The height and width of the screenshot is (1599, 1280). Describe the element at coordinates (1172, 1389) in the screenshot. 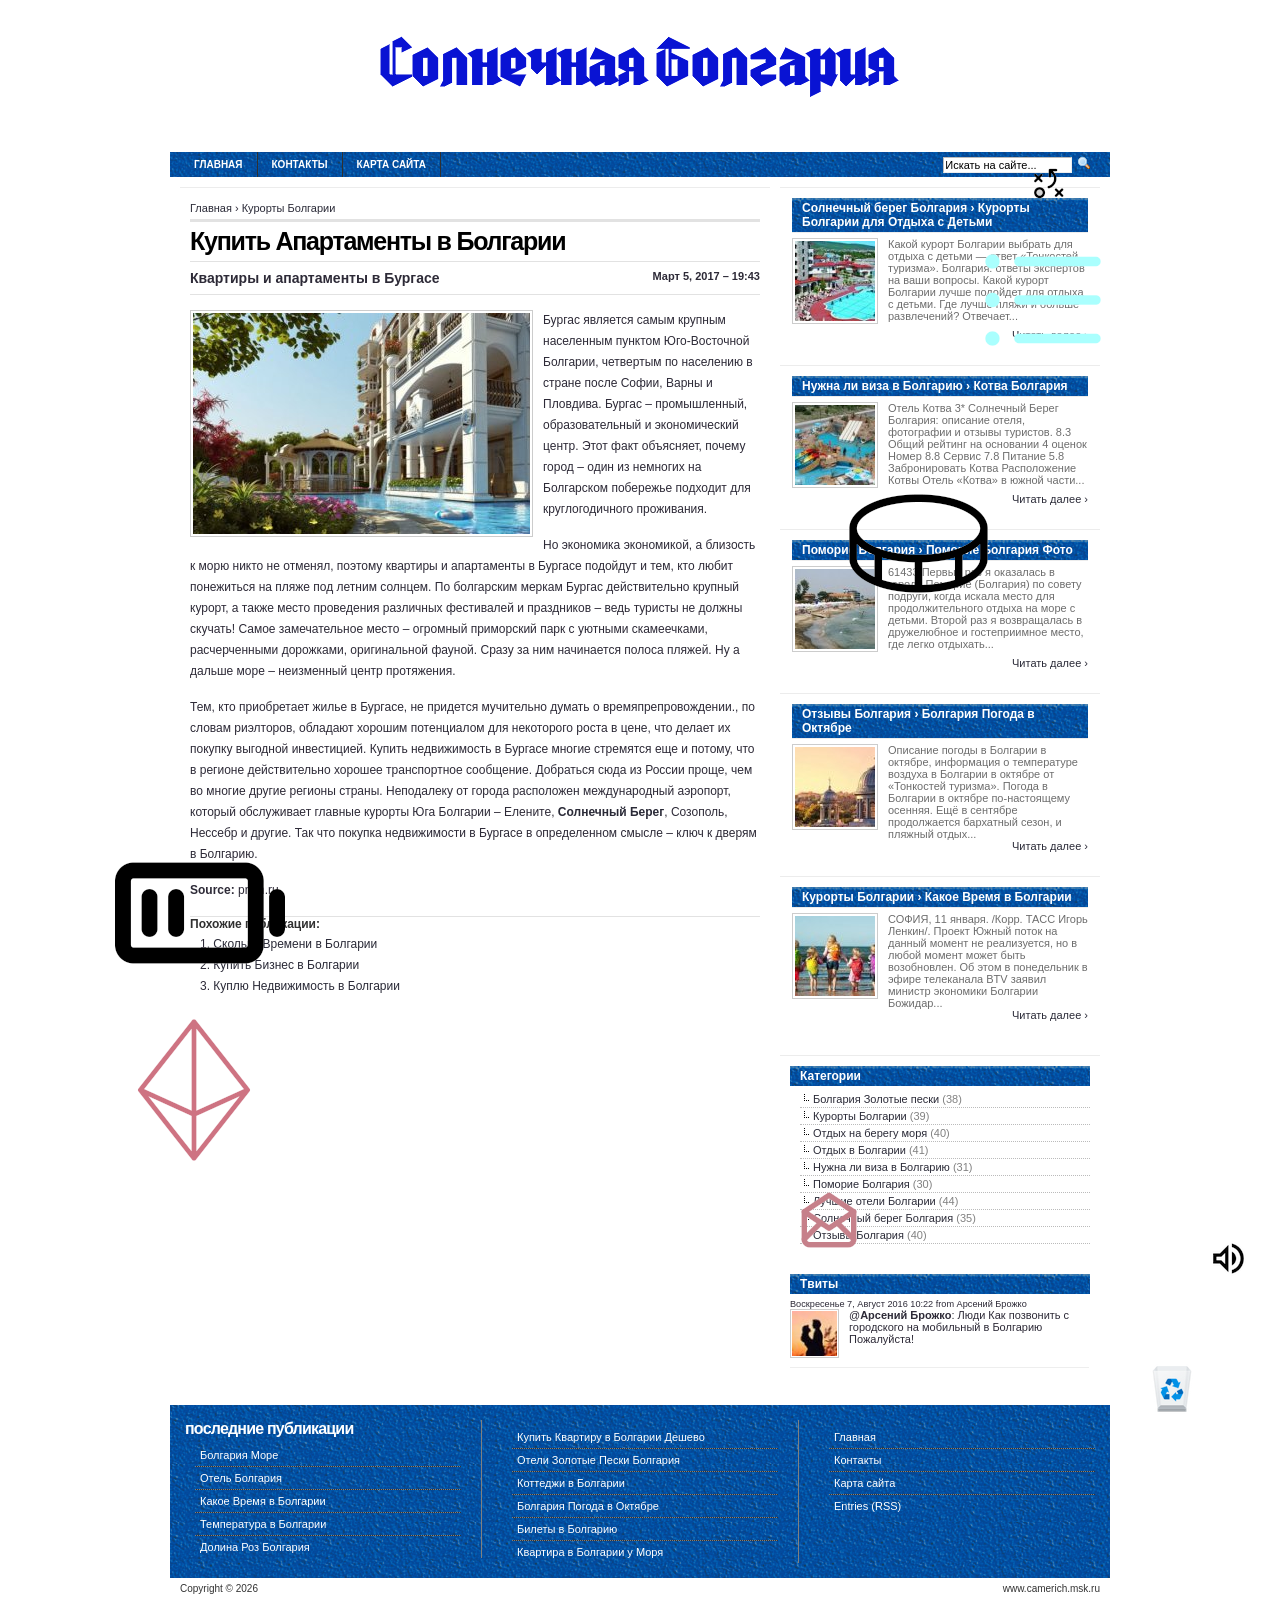

I see `empty recycle bin with no deleted items` at that location.